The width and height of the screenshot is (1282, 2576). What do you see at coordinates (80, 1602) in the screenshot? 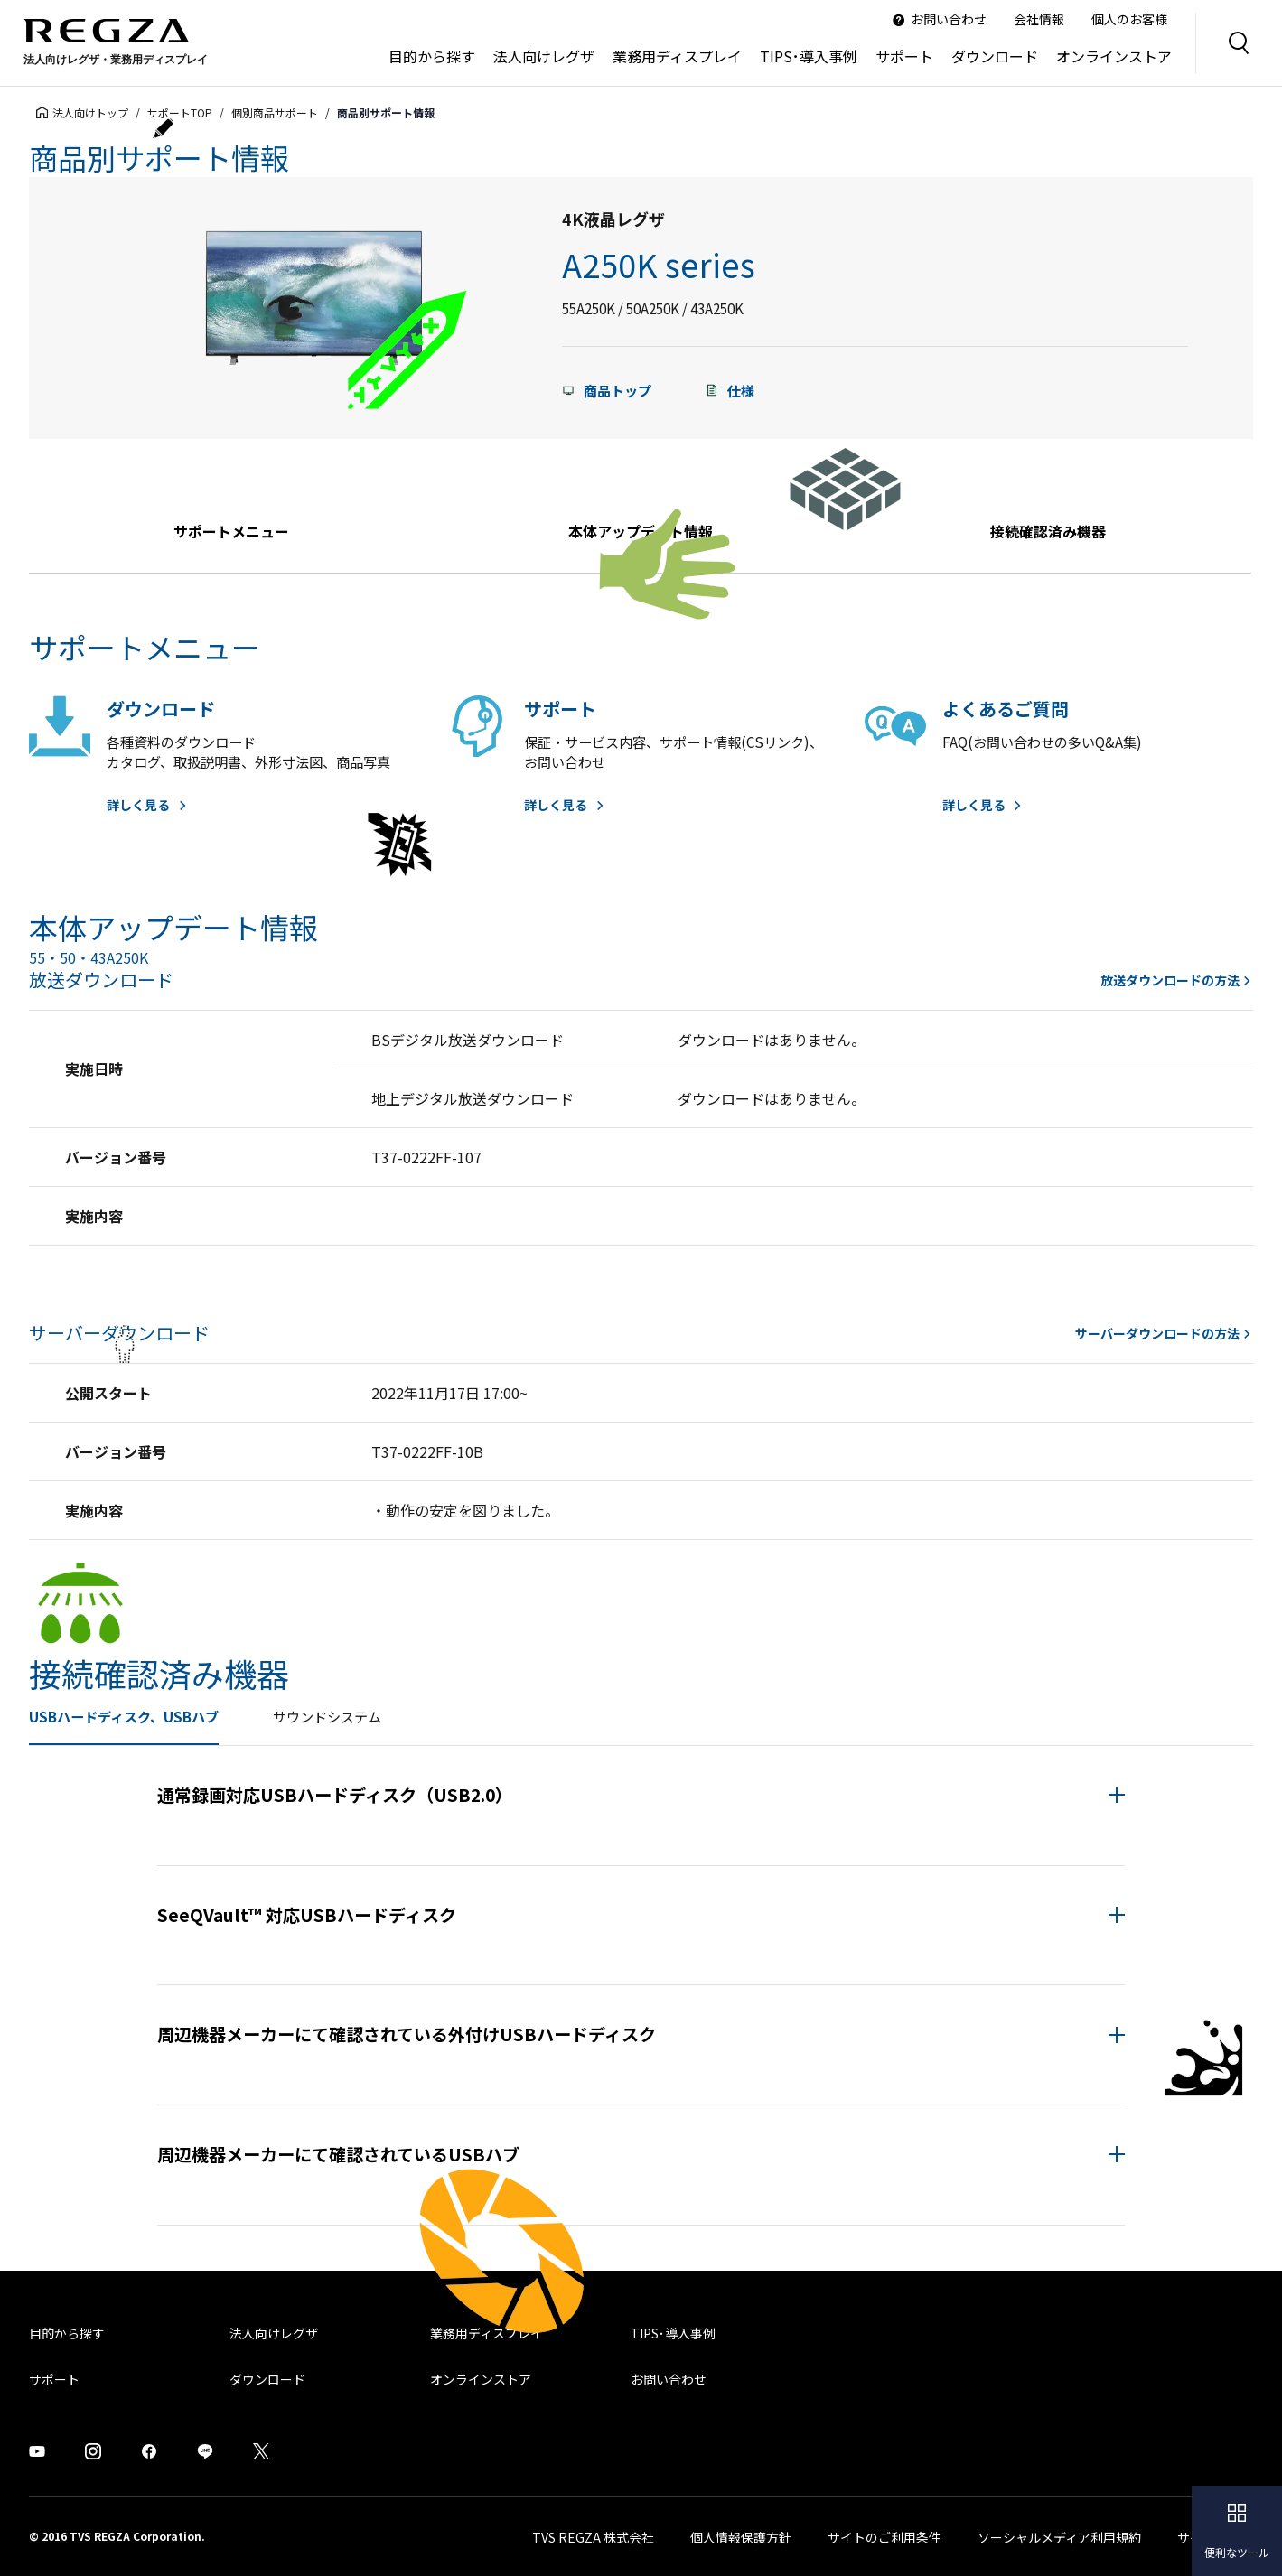
I see `view incubator status or settings` at bounding box center [80, 1602].